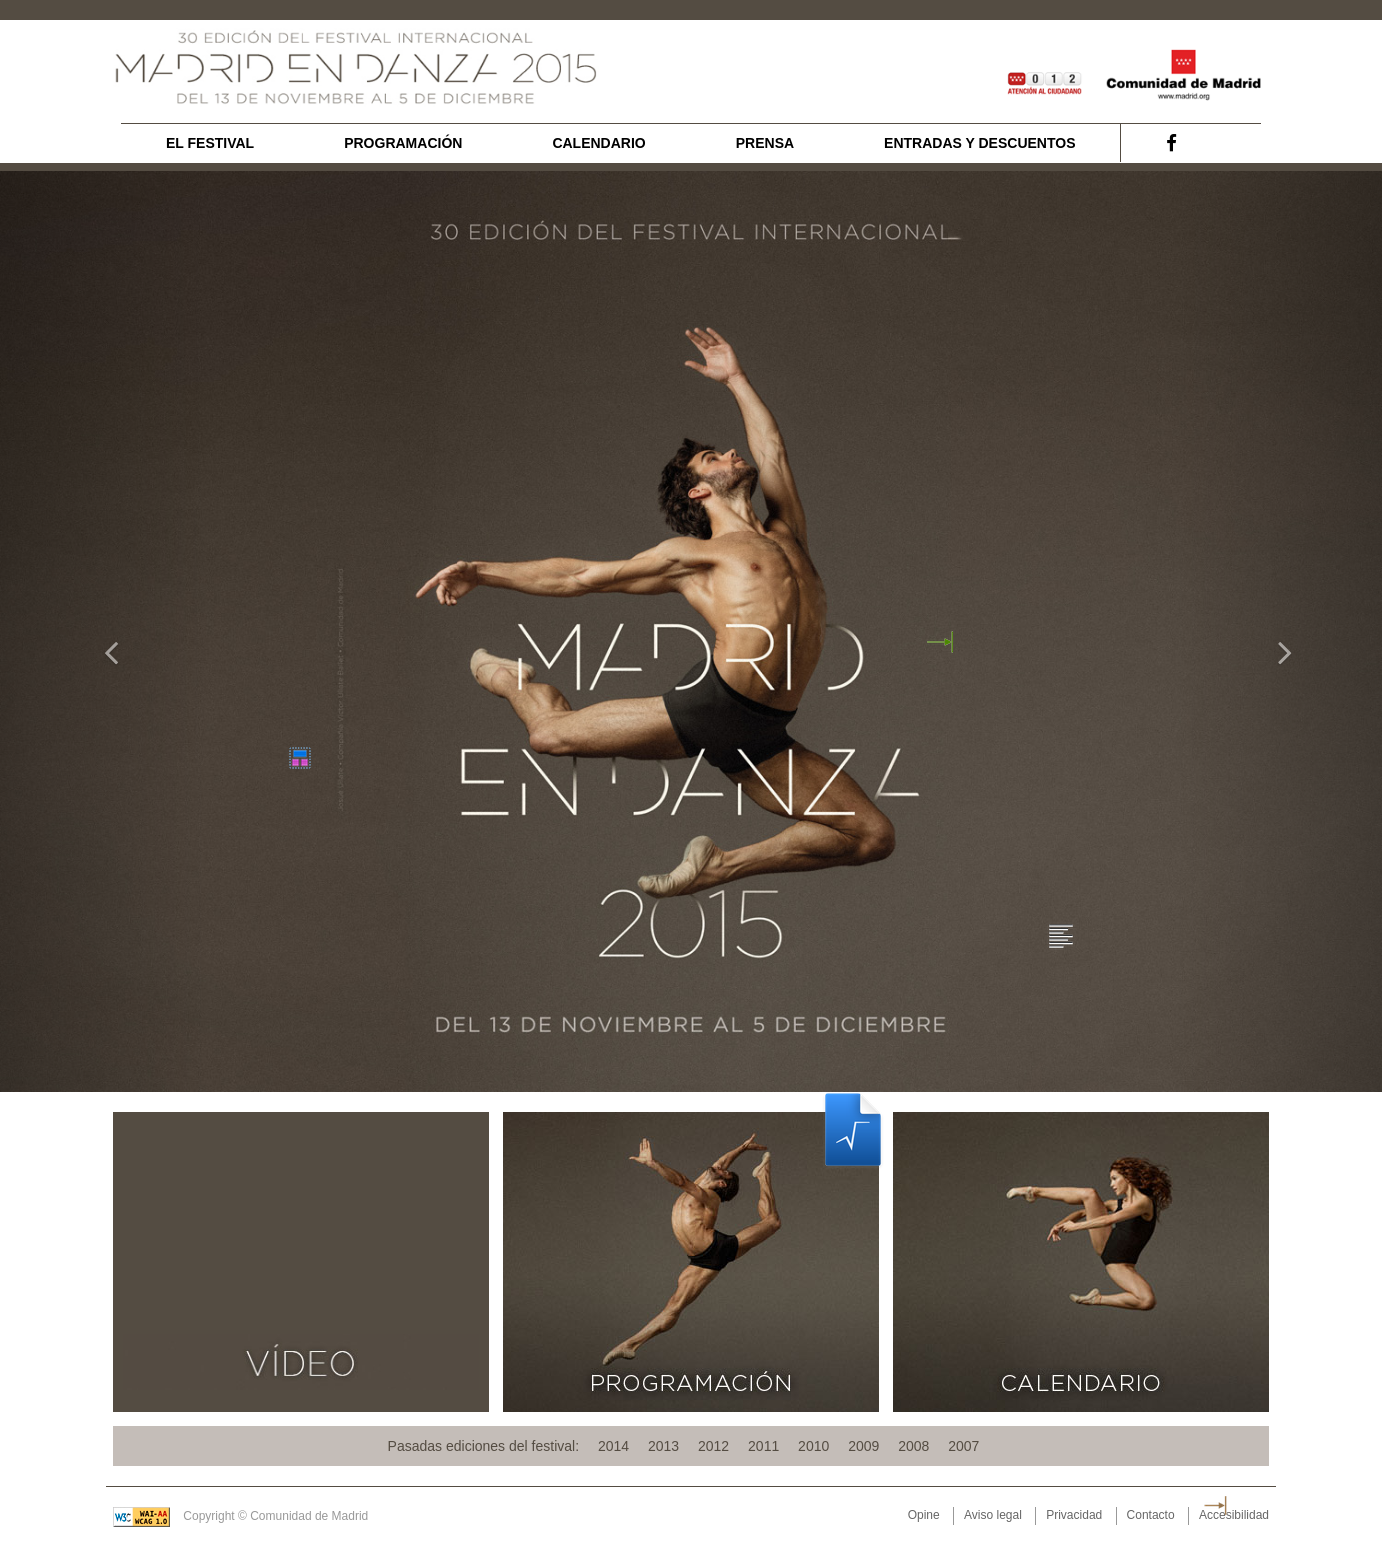 The image size is (1382, 1567). Describe the element at coordinates (1061, 936) in the screenshot. I see `align text to the left margin` at that location.